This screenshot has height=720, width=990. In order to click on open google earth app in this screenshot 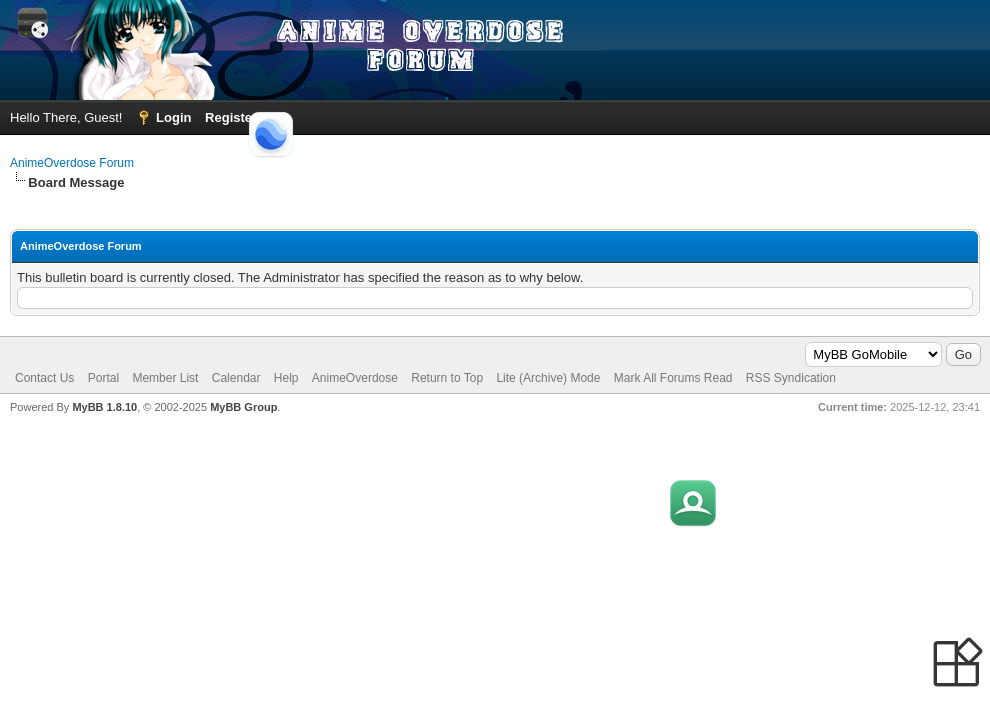, I will do `click(271, 134)`.